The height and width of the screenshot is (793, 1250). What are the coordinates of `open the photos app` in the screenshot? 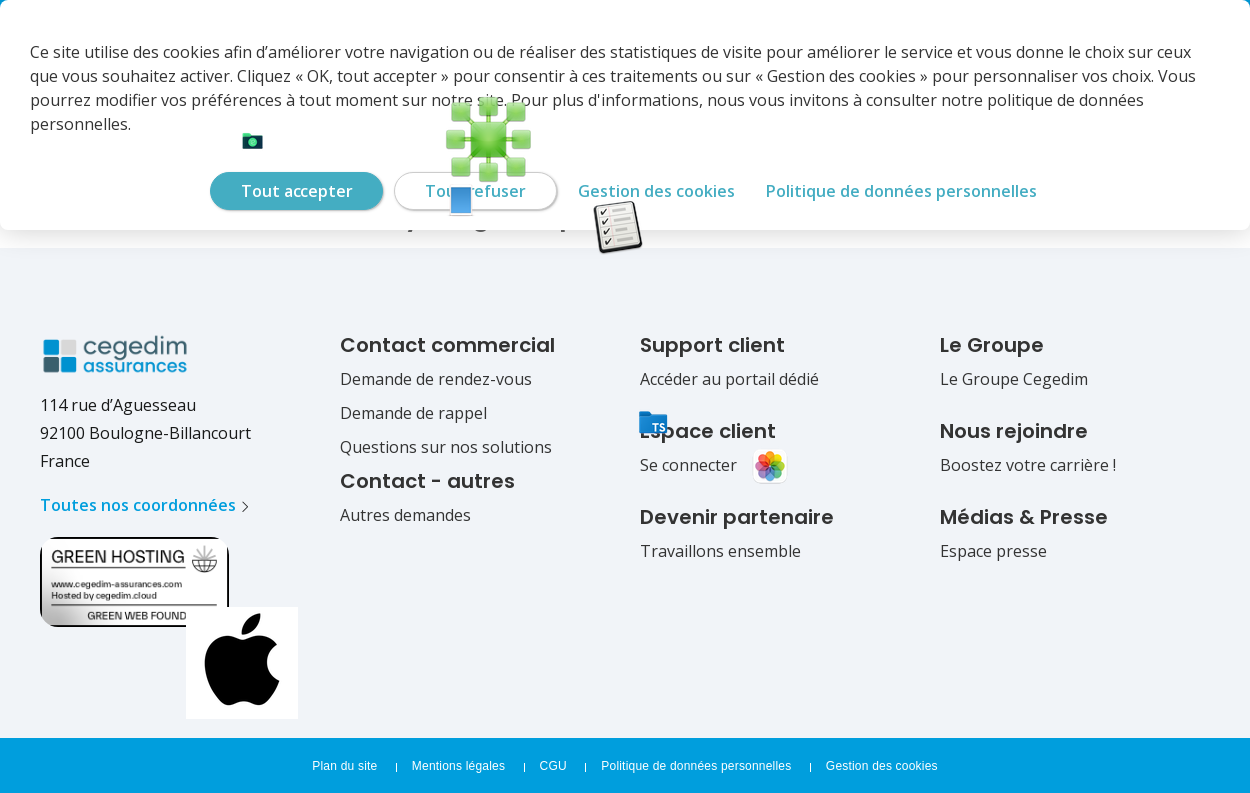 It's located at (770, 466).